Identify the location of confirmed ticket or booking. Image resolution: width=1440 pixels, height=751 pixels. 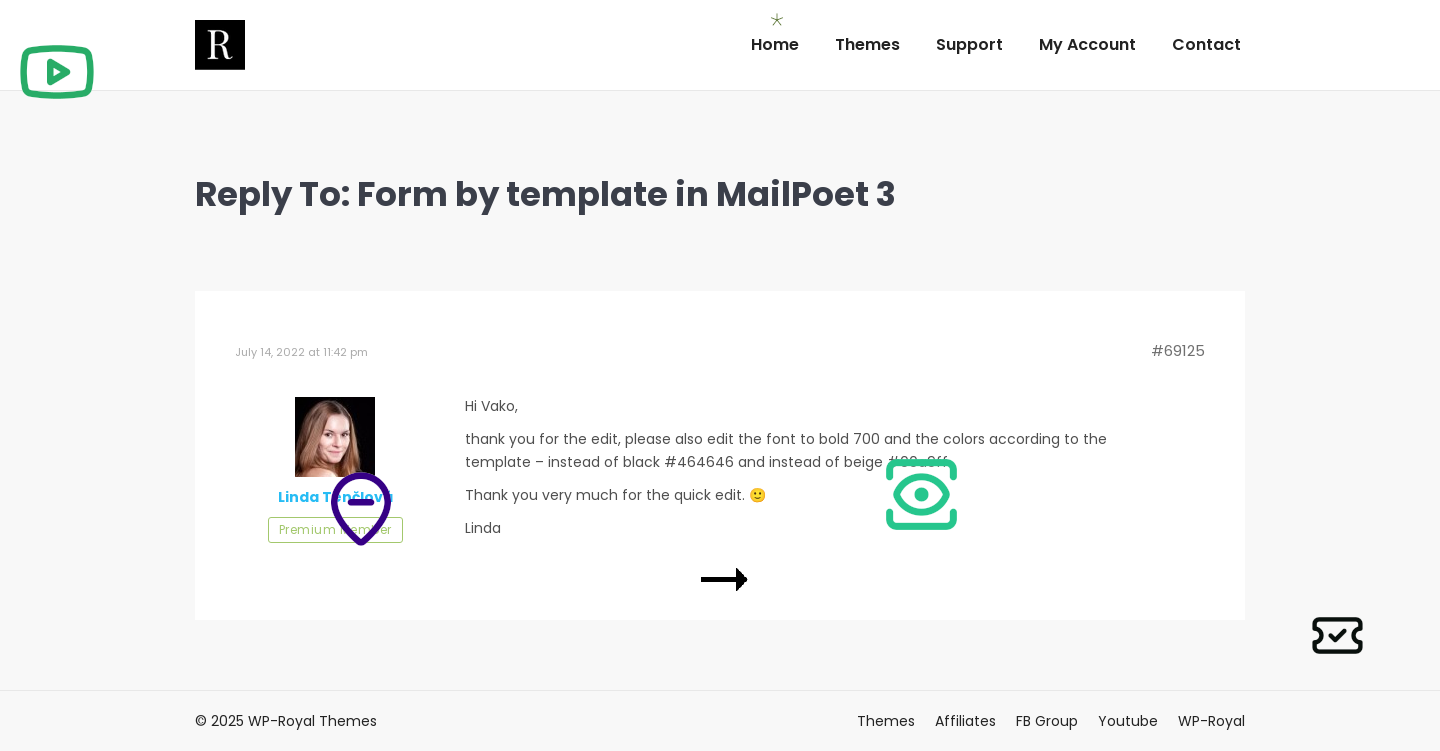
(1337, 635).